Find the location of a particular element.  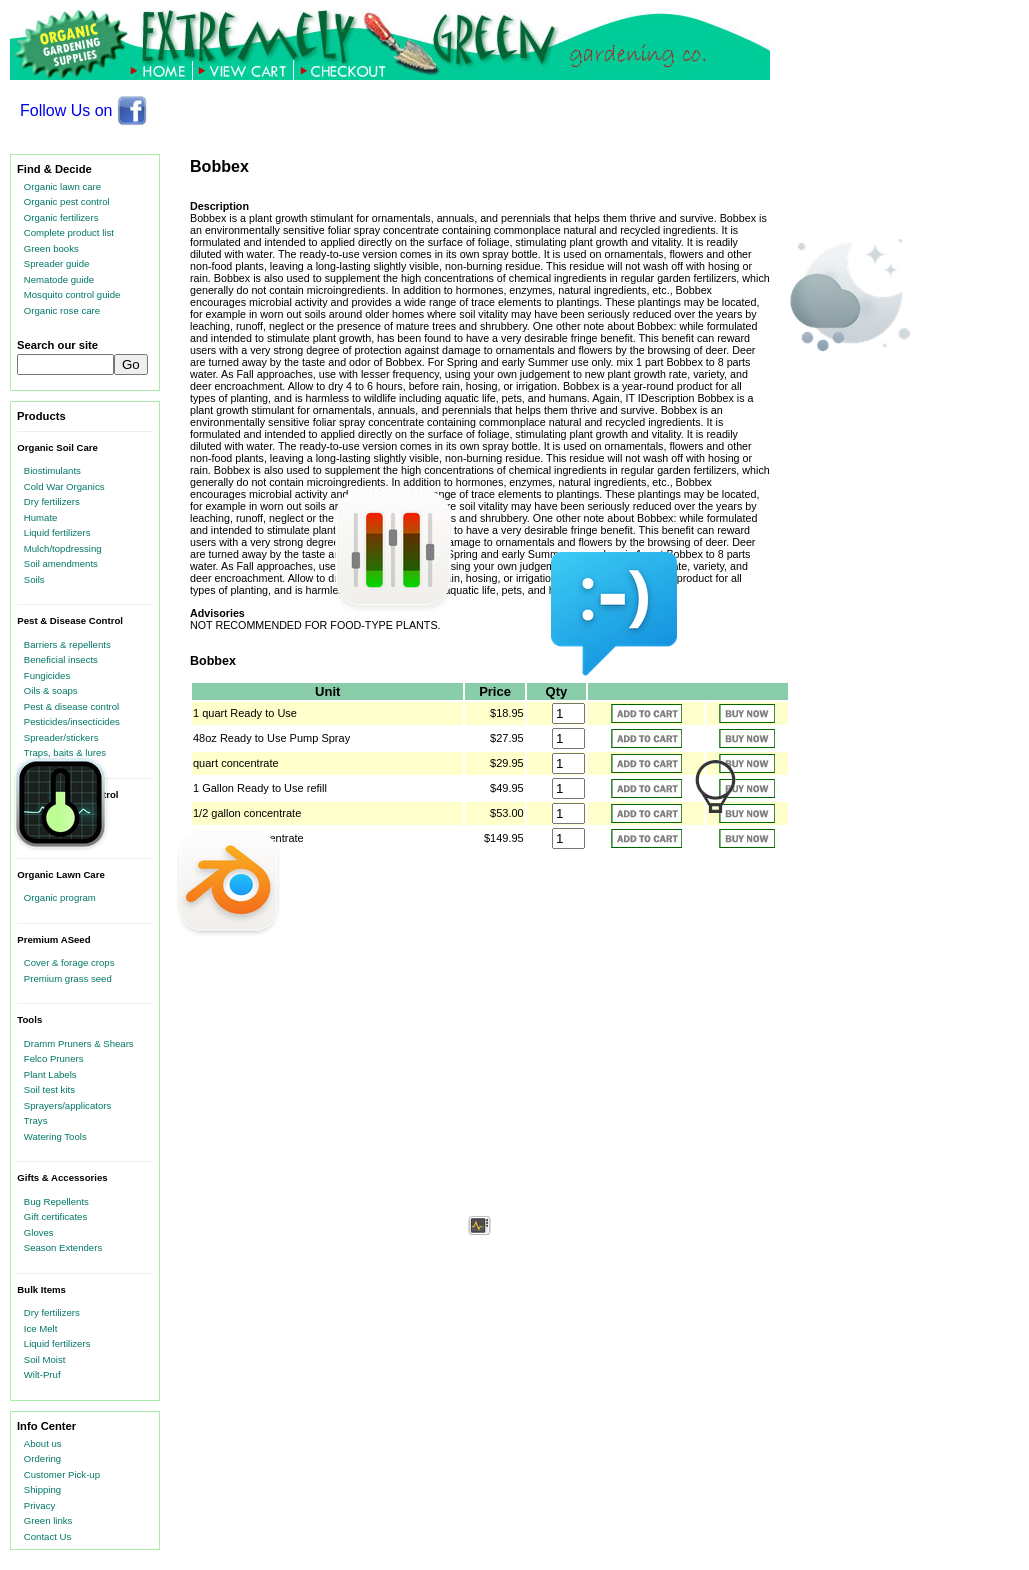

open system monitor to view CPU and memory usage is located at coordinates (479, 1225).